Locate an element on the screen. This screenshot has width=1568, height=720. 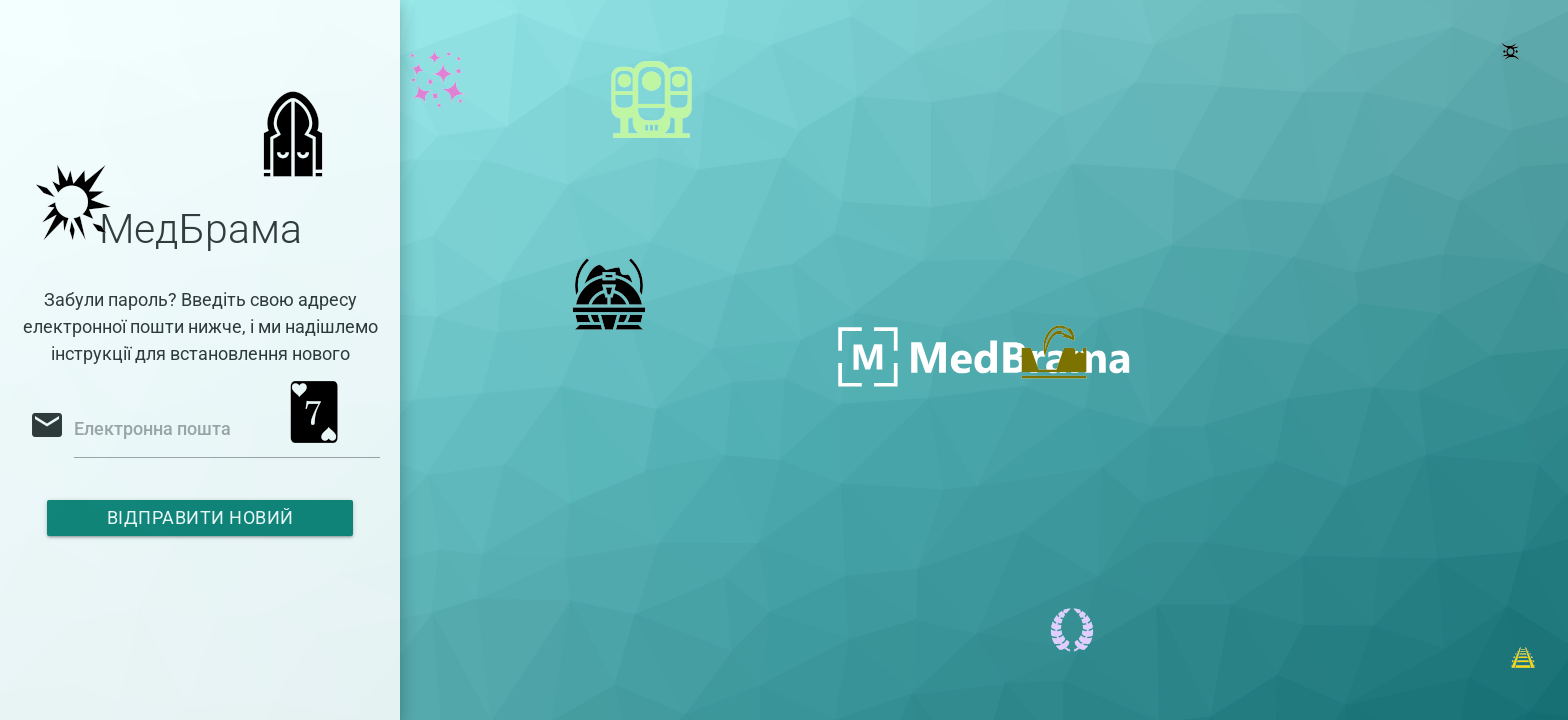
abstract game icon or badge element is located at coordinates (1510, 51).